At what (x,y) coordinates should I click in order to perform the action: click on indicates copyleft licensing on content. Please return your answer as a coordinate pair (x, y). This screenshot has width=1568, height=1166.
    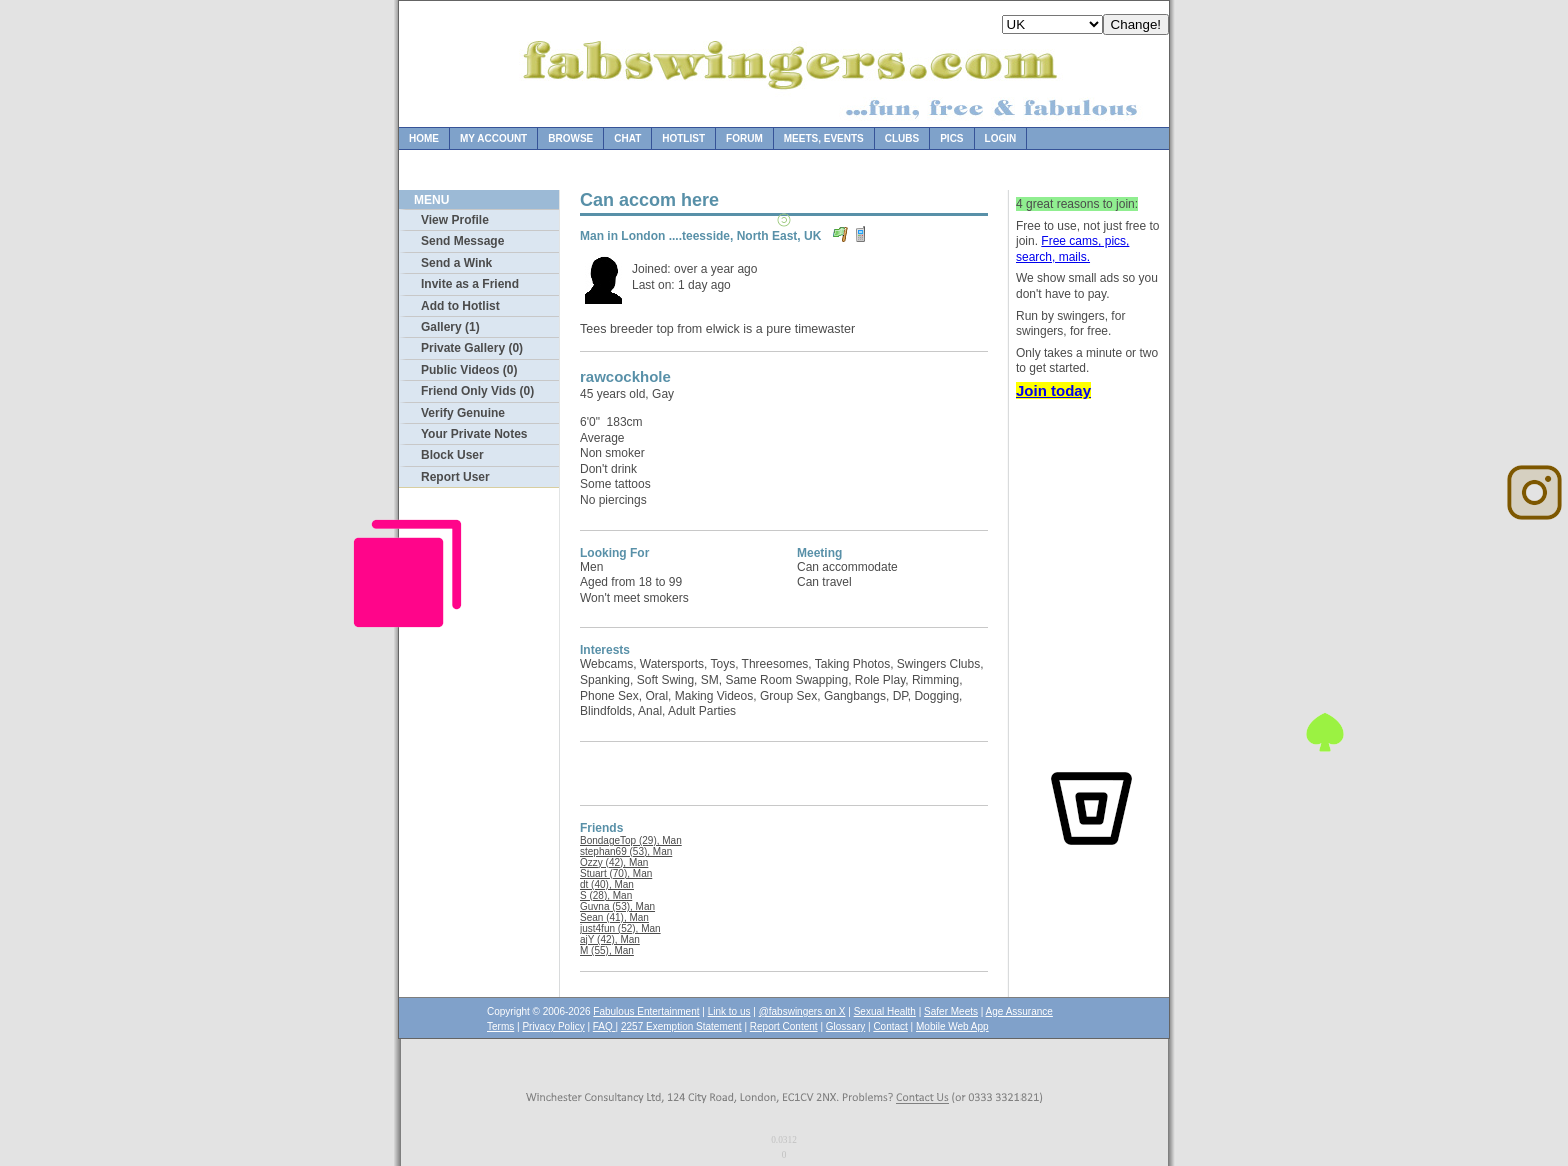
    Looking at the image, I should click on (784, 220).